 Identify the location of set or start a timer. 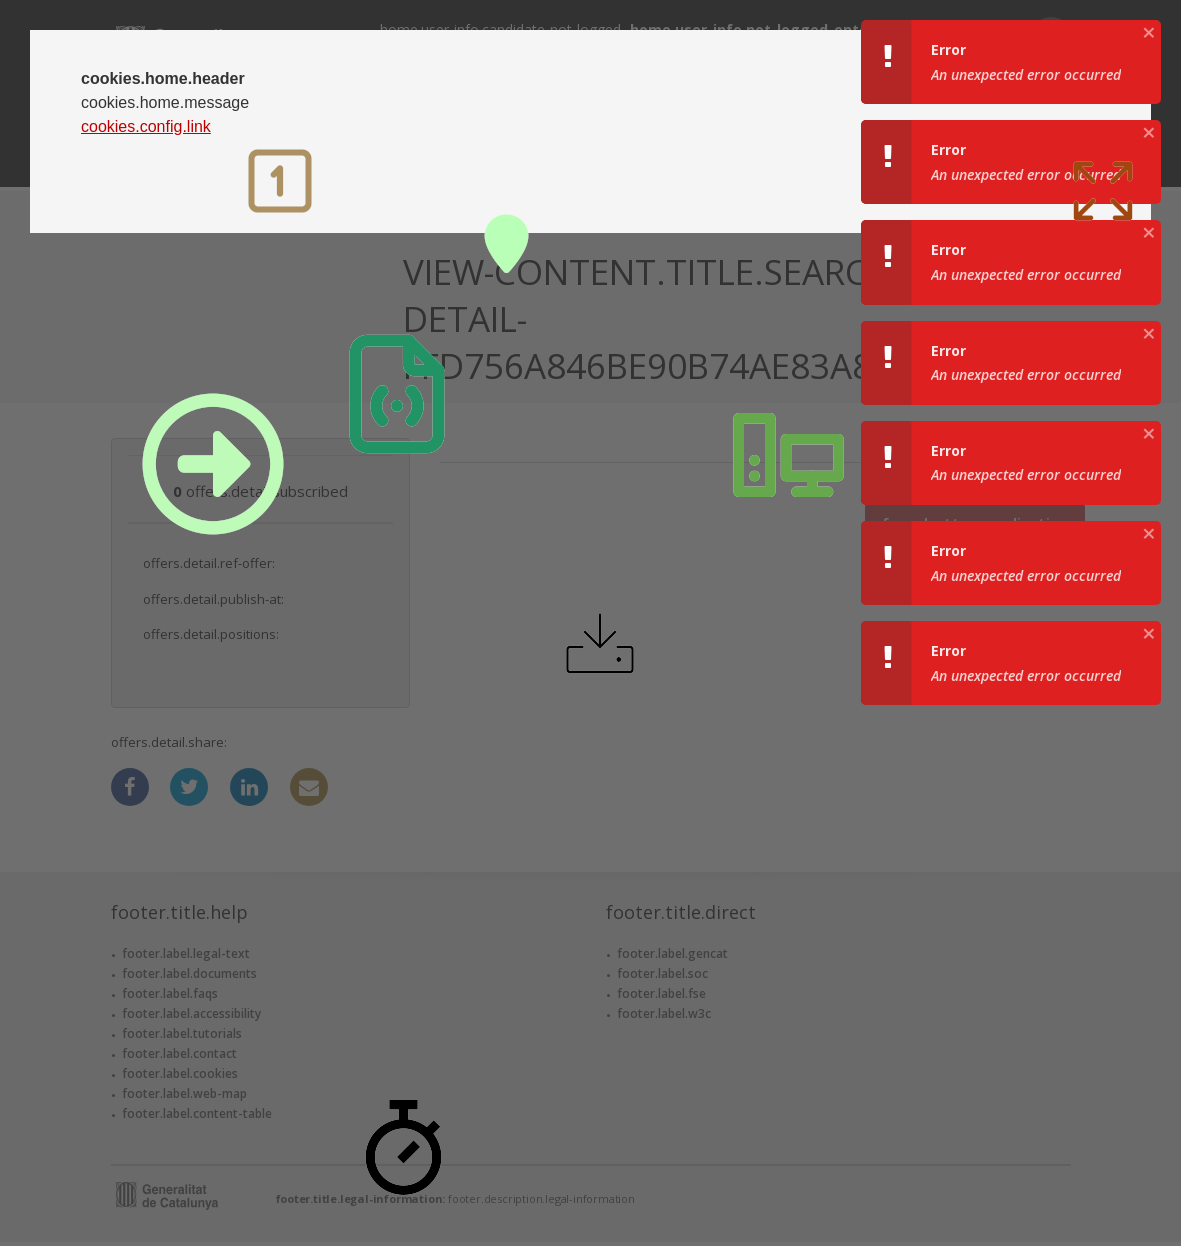
(403, 1147).